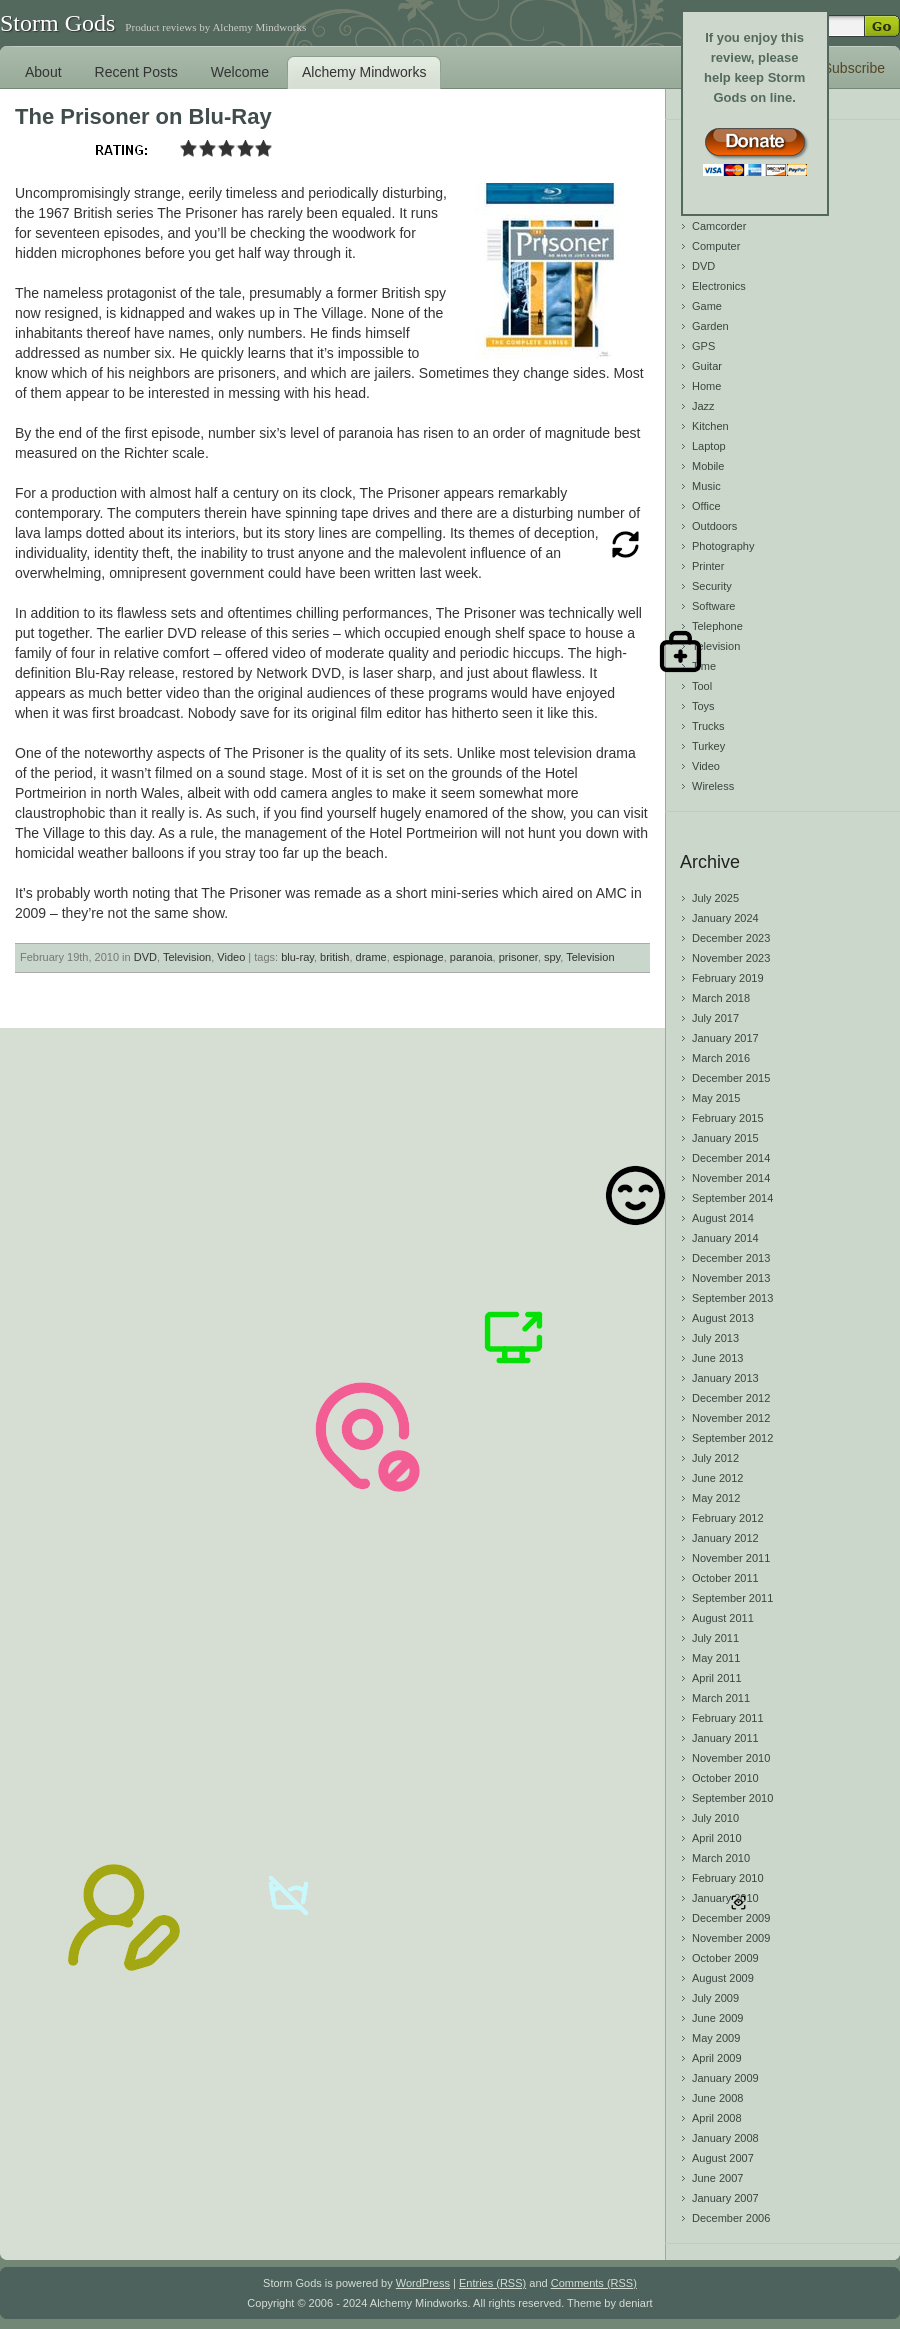 This screenshot has width=900, height=2329. I want to click on scan with eye recognition, so click(738, 1902).